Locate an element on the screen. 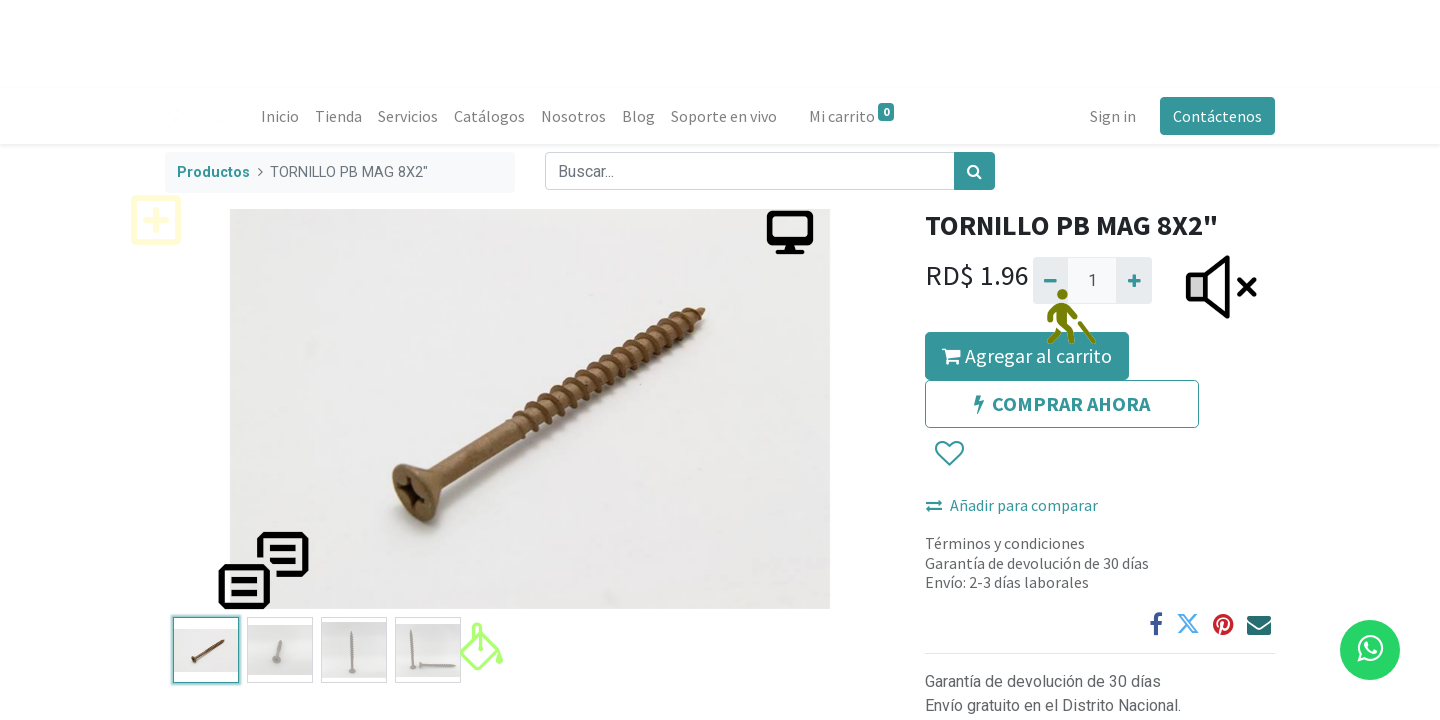  indicates accessibility features are available is located at coordinates (1068, 316).